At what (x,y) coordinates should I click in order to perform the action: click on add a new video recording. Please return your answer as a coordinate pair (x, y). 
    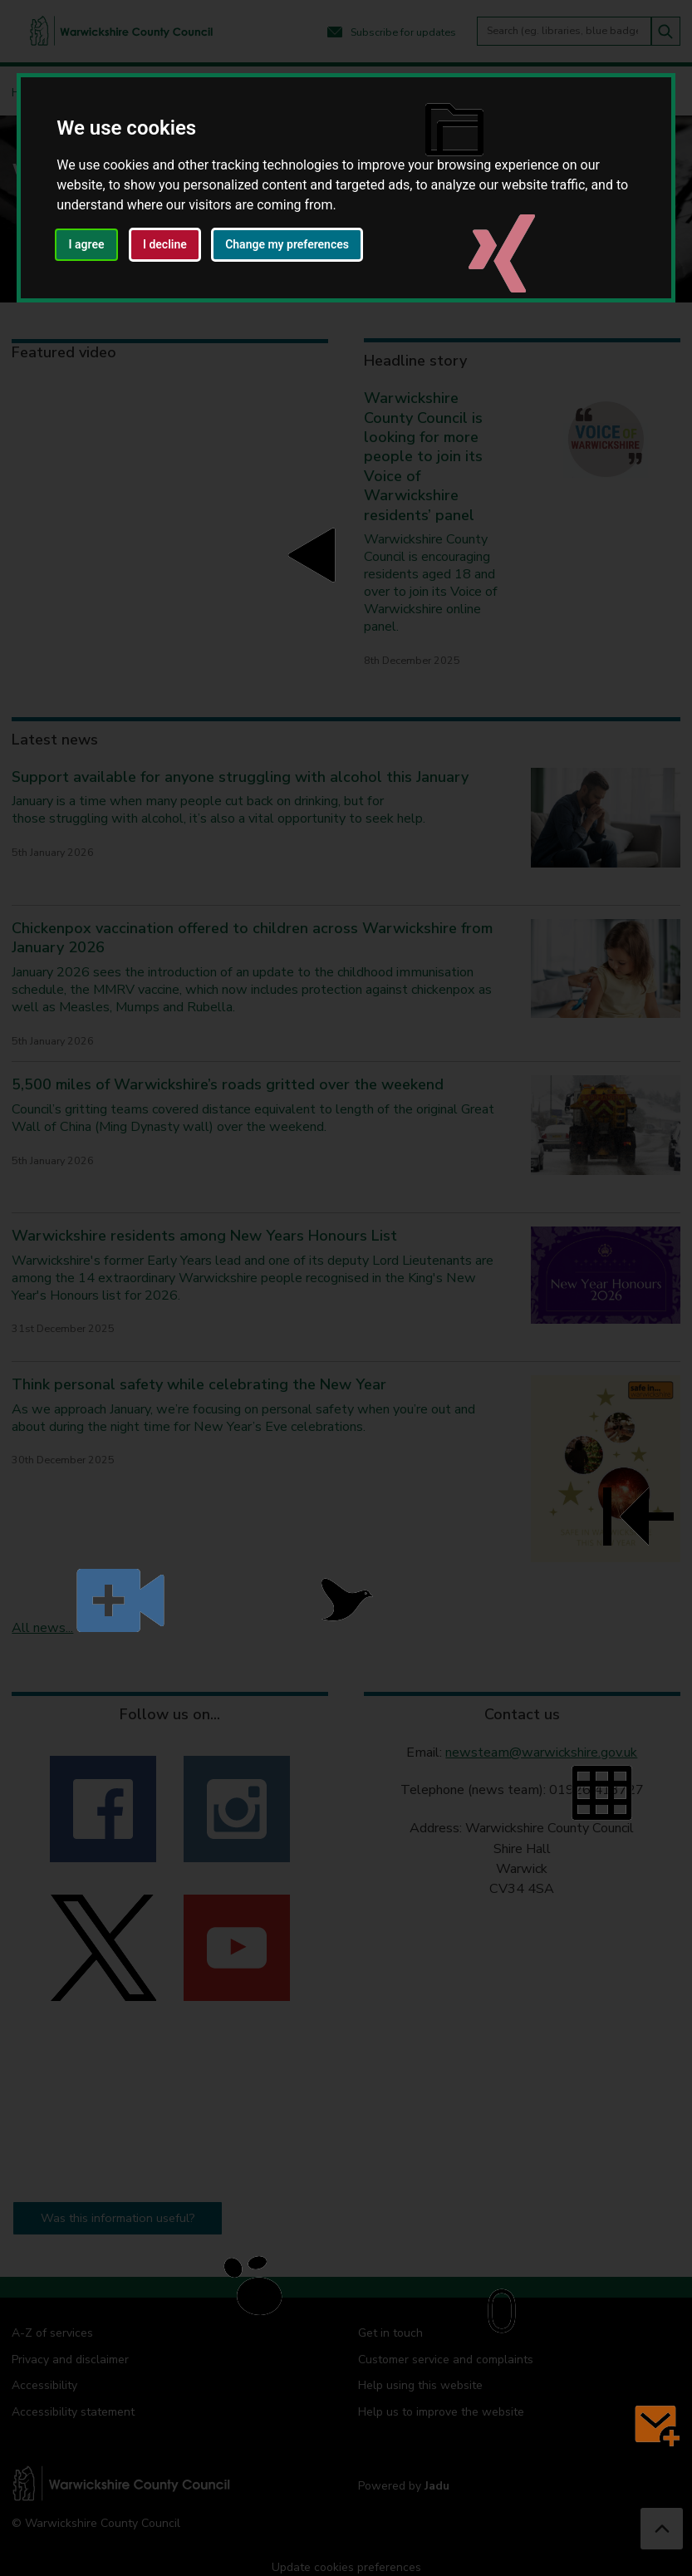
    Looking at the image, I should click on (120, 1600).